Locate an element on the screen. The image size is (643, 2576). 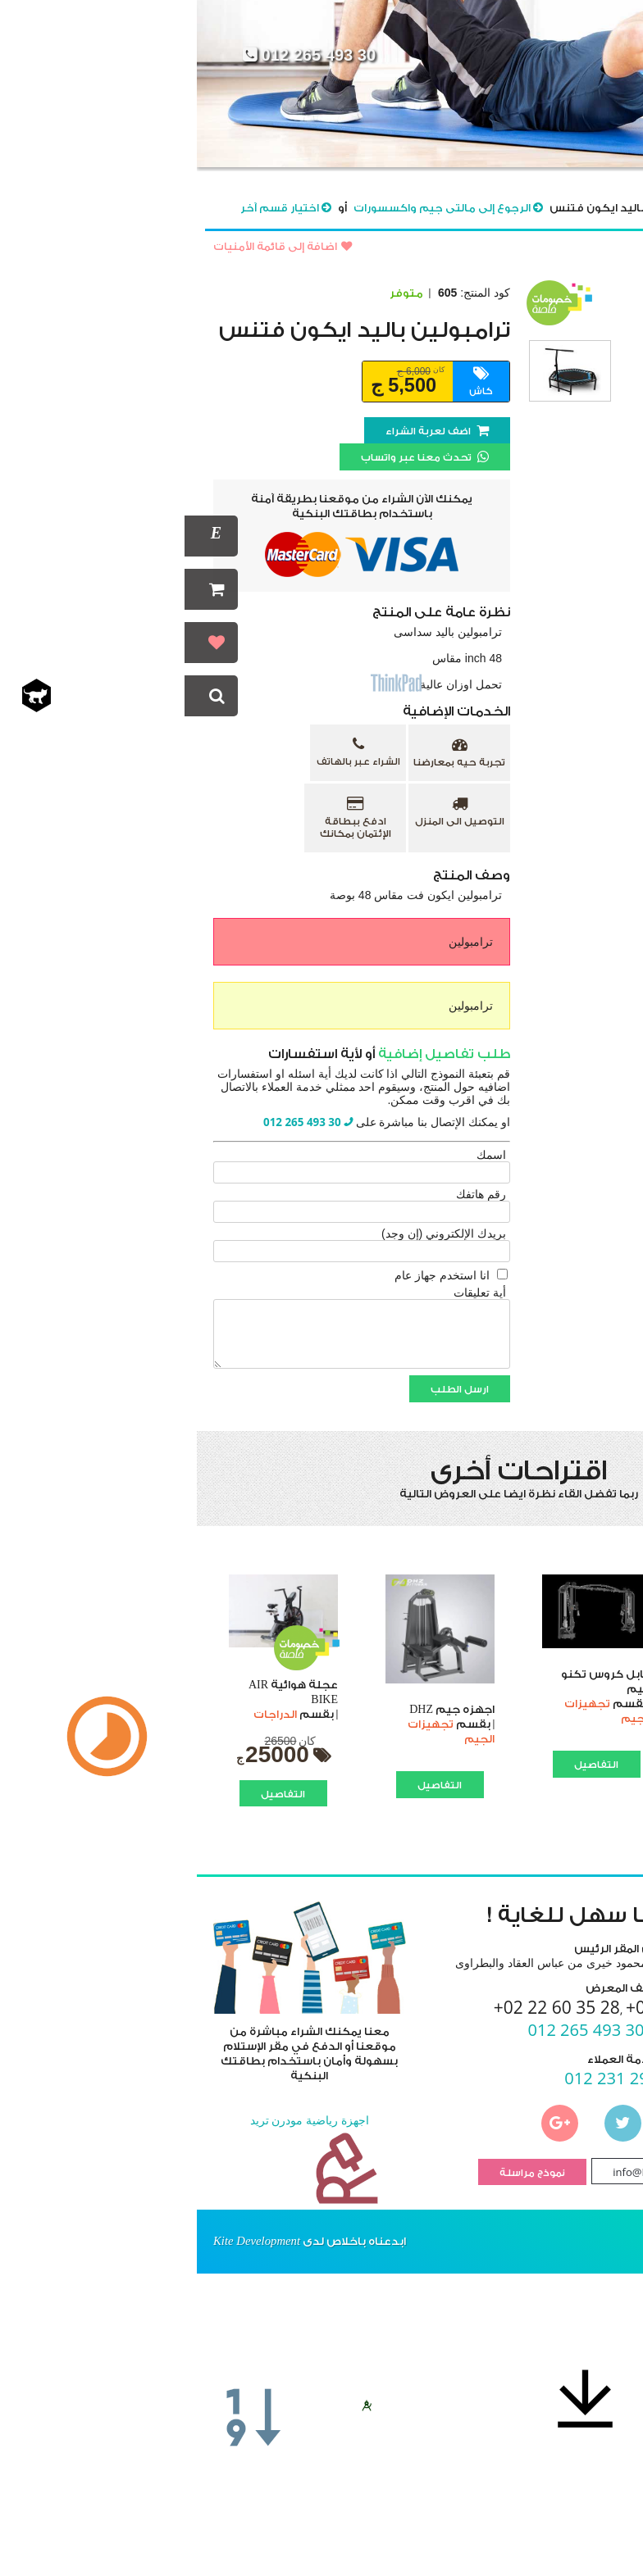
access lab results or diagnostics is located at coordinates (347, 2169).